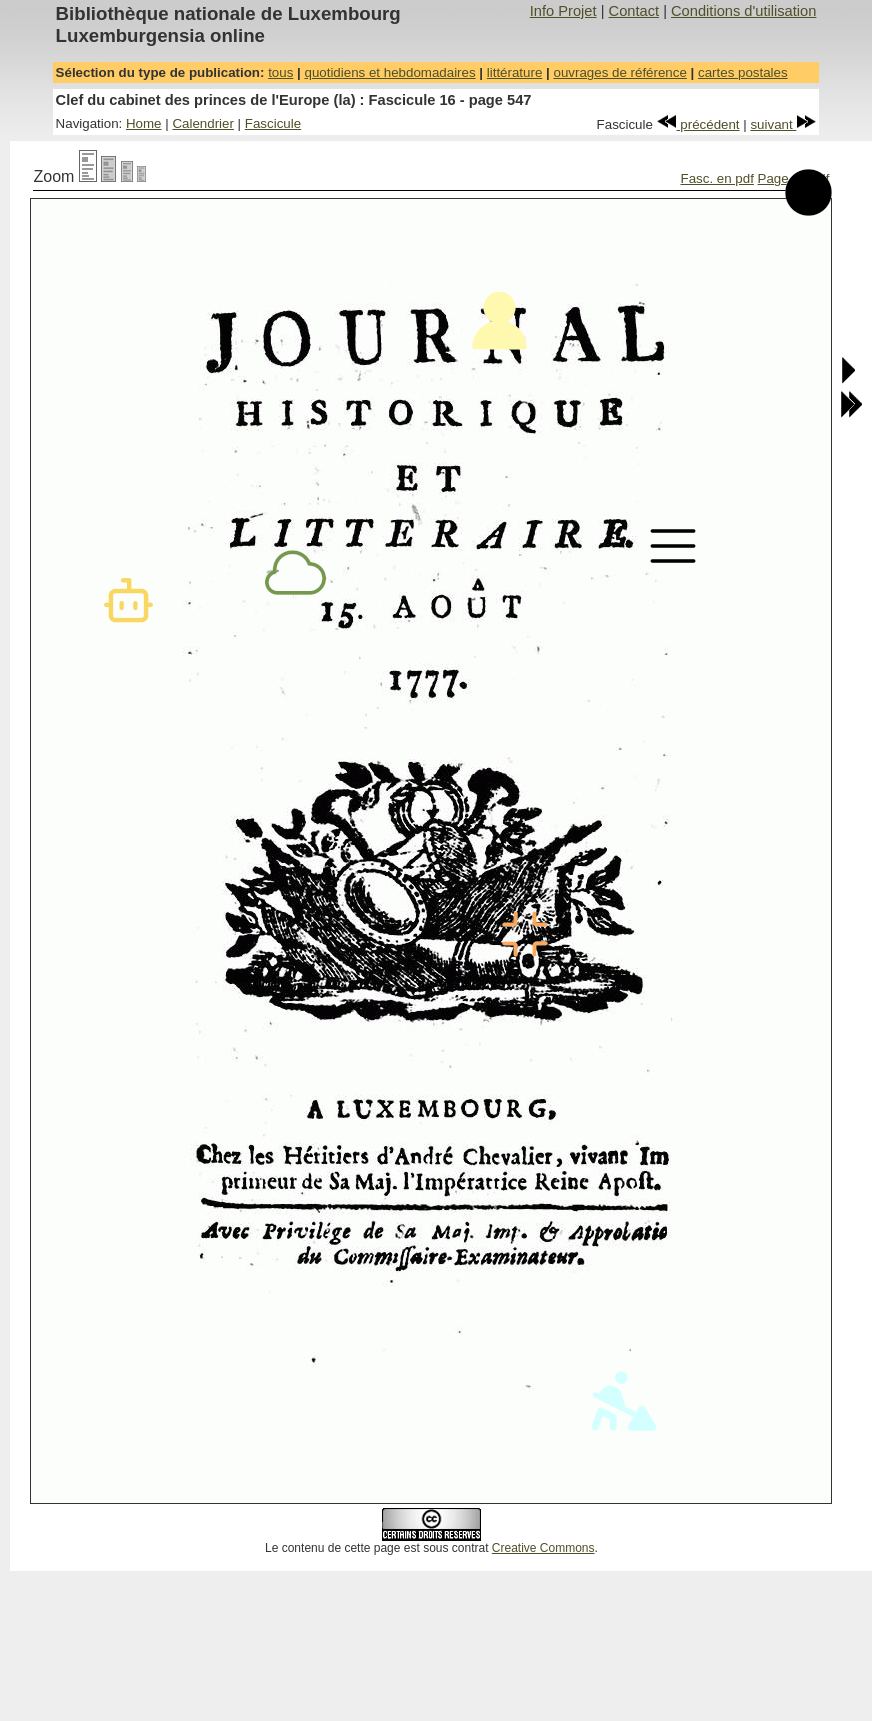  What do you see at coordinates (295, 574) in the screenshot?
I see `access cloud storage` at bounding box center [295, 574].